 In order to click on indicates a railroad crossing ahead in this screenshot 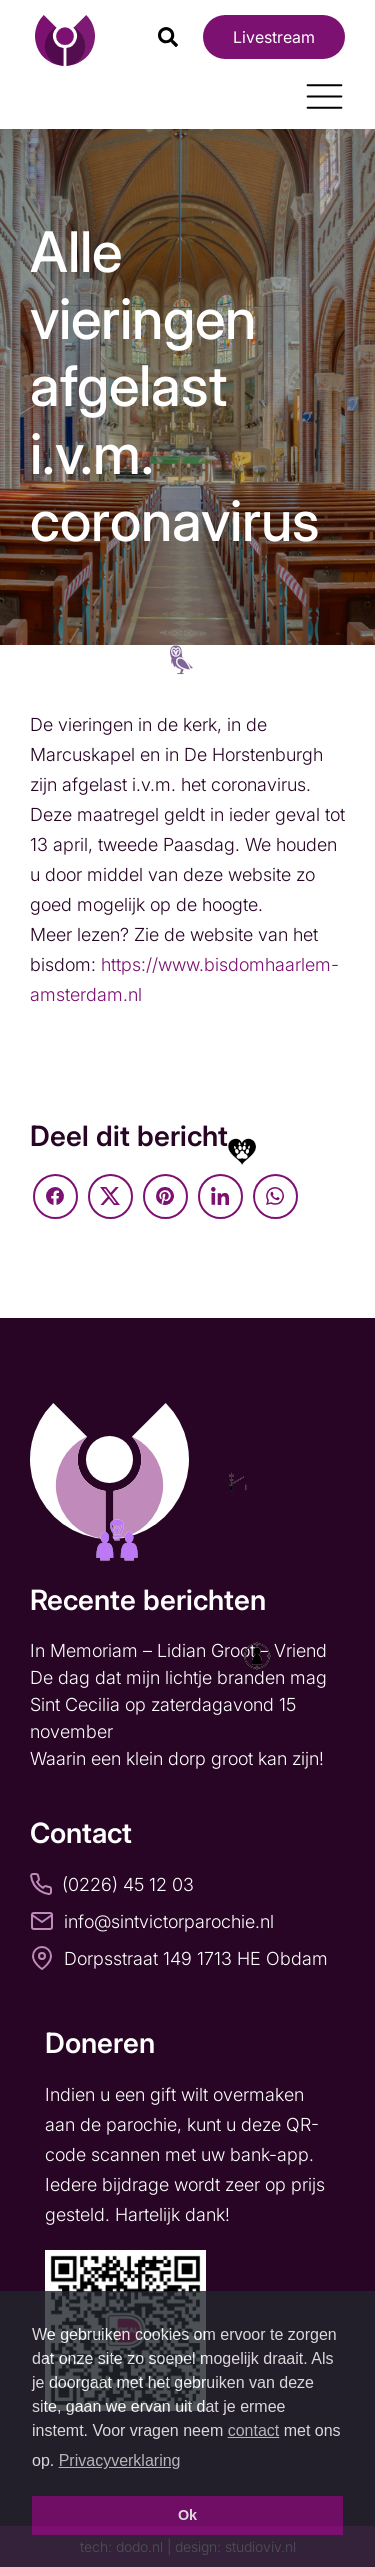, I will do `click(237, 1481)`.